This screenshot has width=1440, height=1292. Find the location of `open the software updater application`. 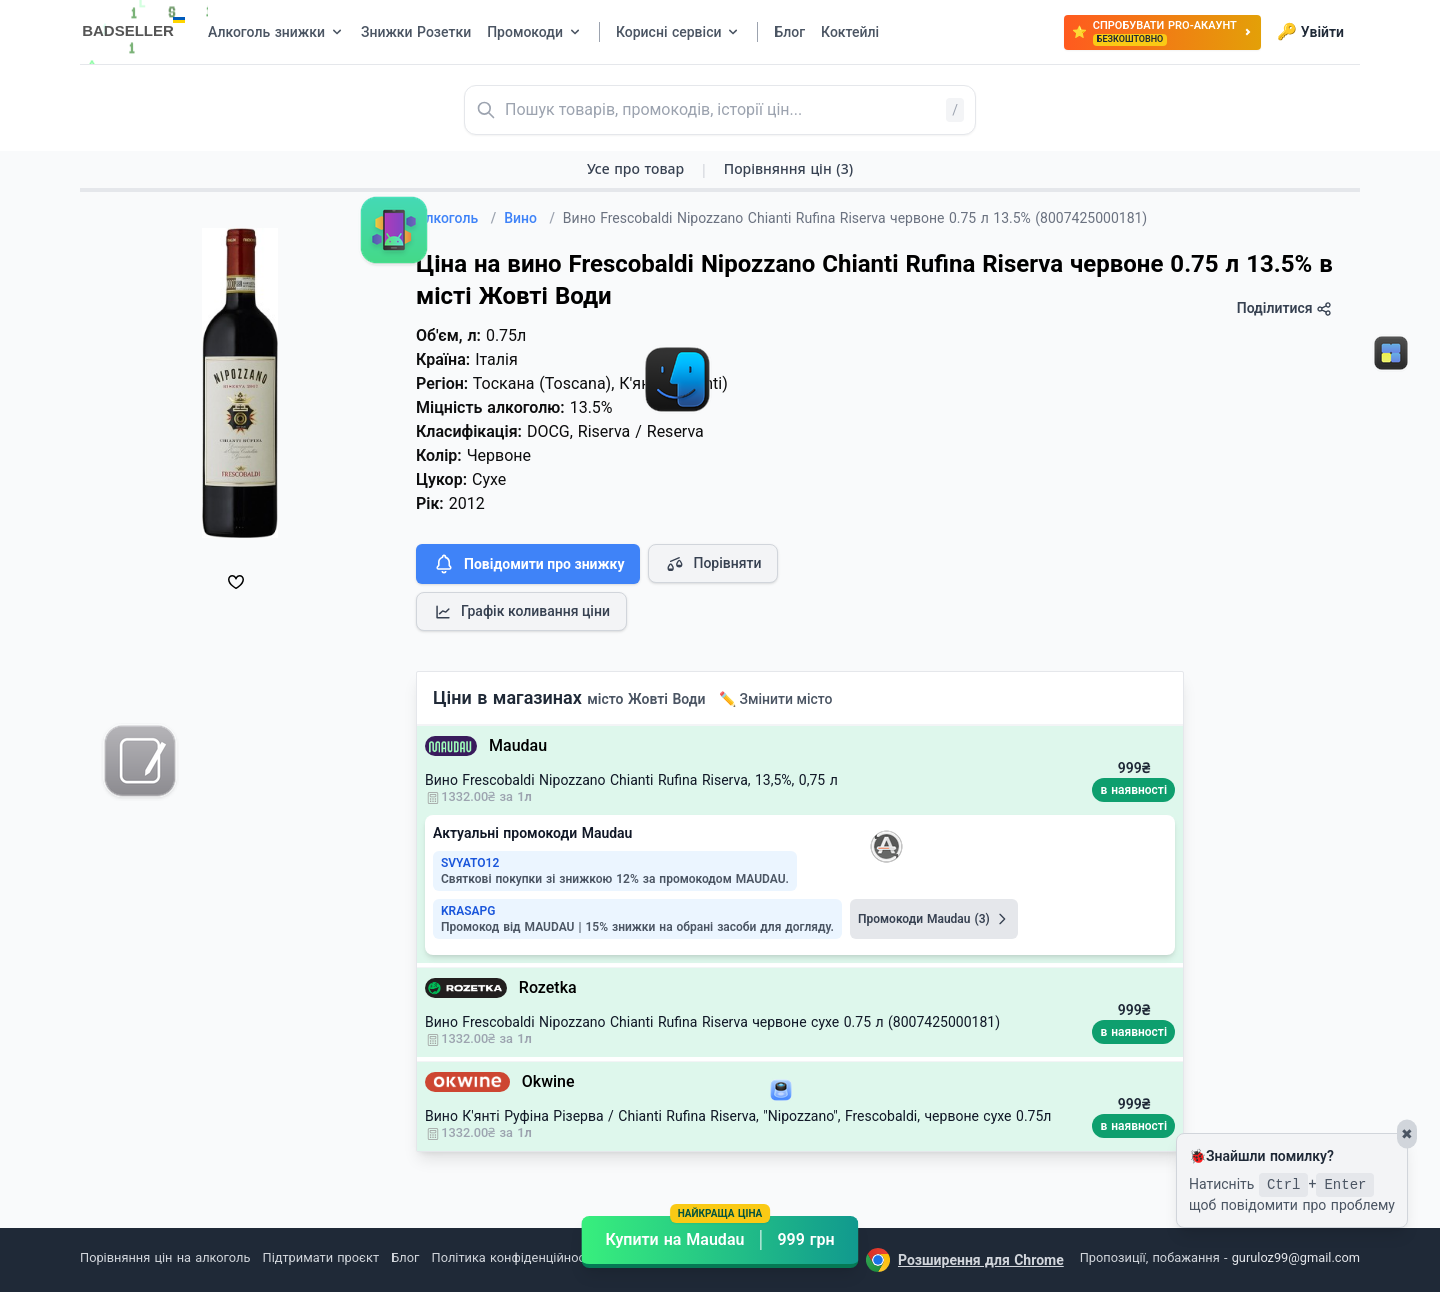

open the software updater application is located at coordinates (886, 846).